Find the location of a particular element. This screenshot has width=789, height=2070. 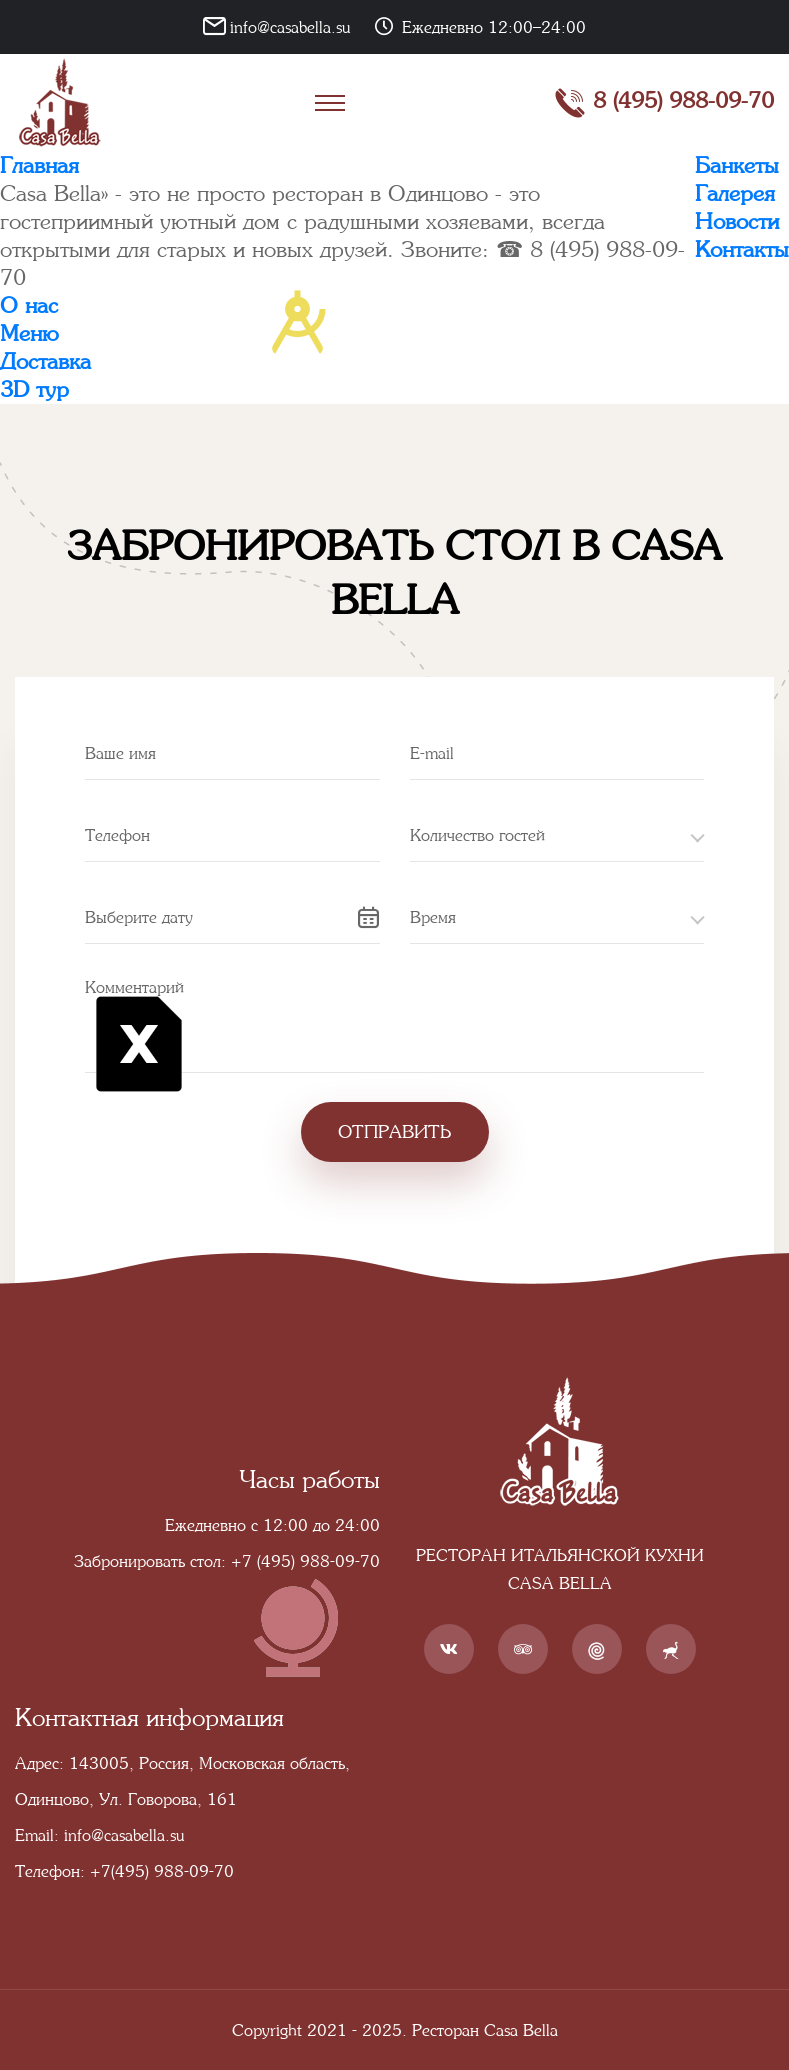

access precision drawing or design tools is located at coordinates (297, 321).